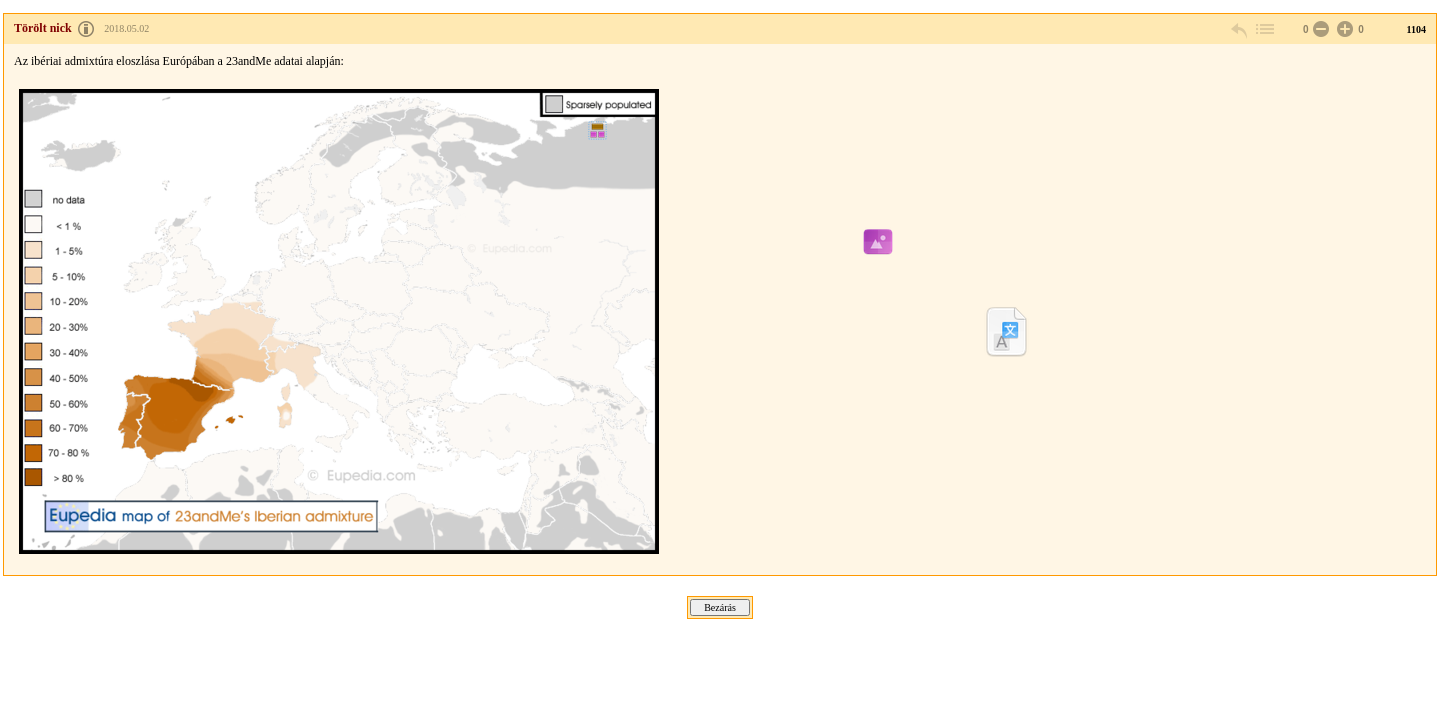 The width and height of the screenshot is (1440, 720). What do you see at coordinates (878, 241) in the screenshot?
I see `open an image file` at bounding box center [878, 241].